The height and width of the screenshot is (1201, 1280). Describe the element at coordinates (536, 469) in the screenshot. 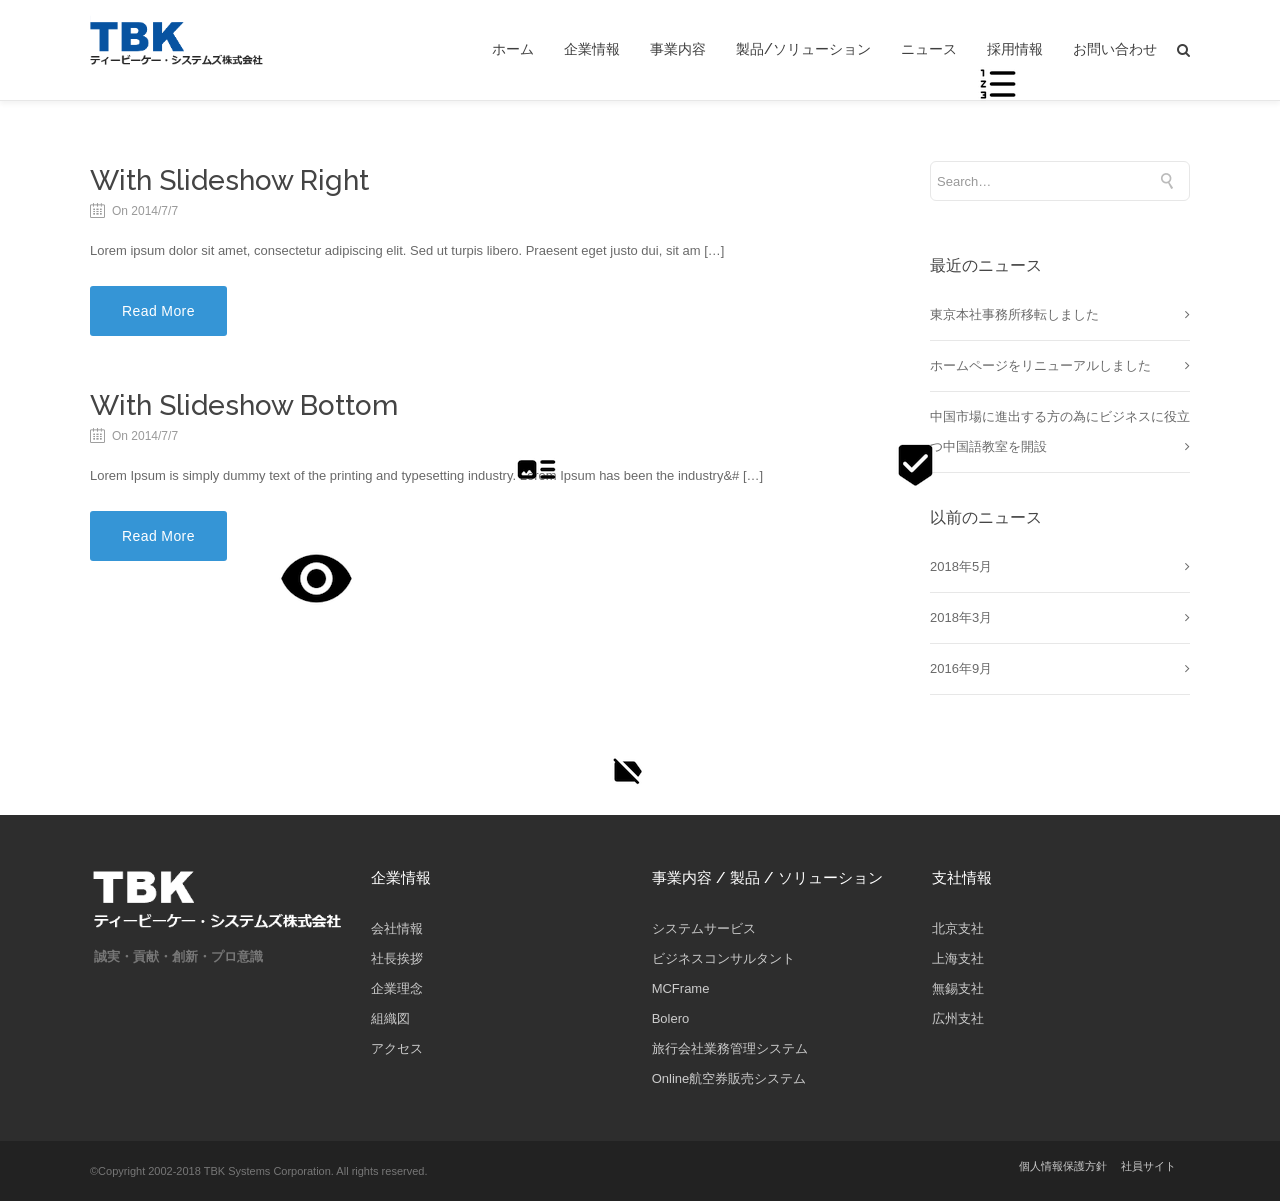

I see `view media with text description` at that location.